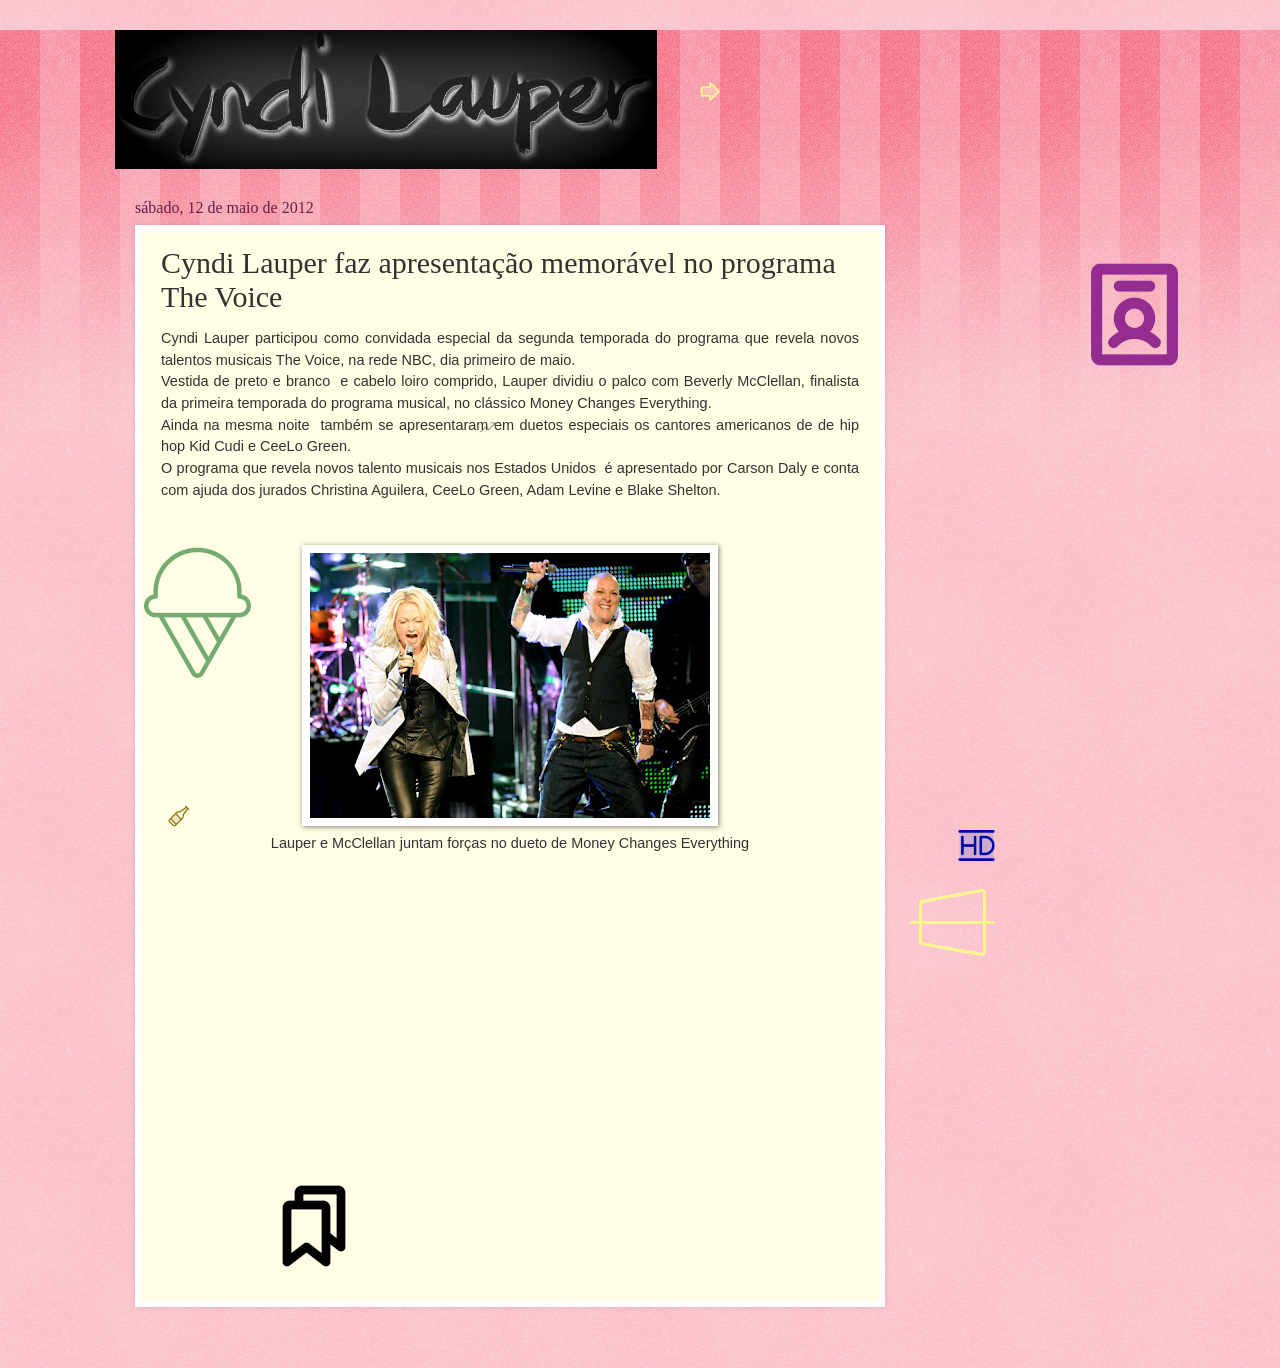 The height and width of the screenshot is (1368, 1280). What do you see at coordinates (976, 845) in the screenshot?
I see `indicates high-definition video quality` at bounding box center [976, 845].